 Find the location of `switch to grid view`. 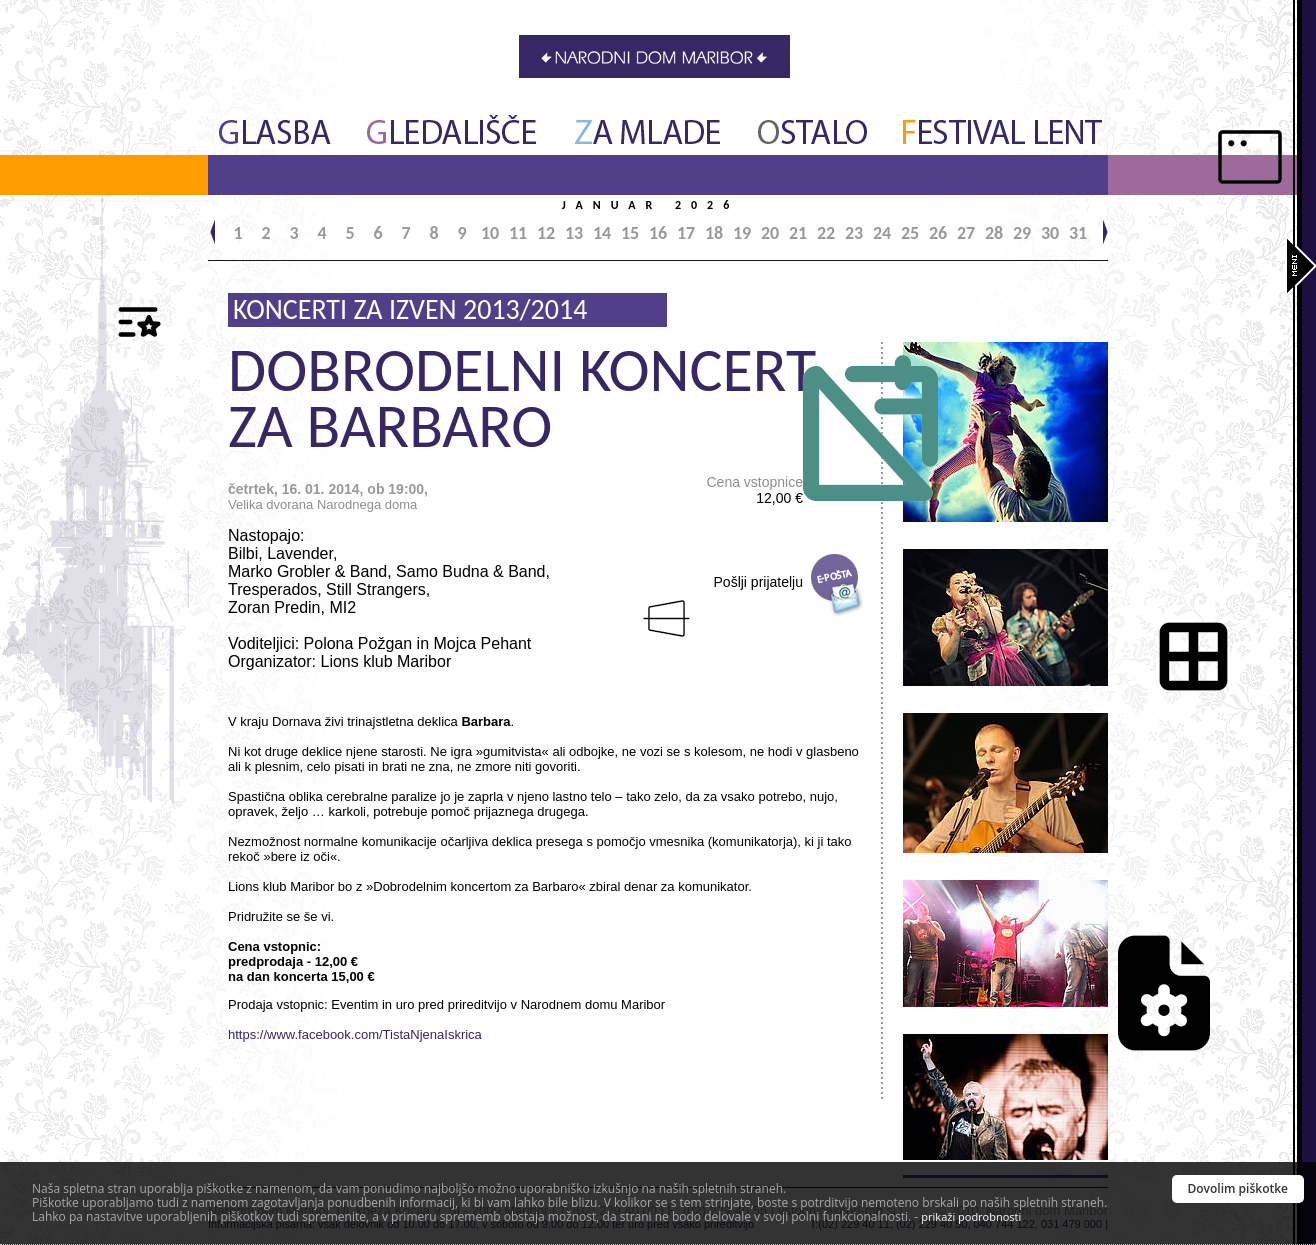

switch to grid view is located at coordinates (1193, 656).